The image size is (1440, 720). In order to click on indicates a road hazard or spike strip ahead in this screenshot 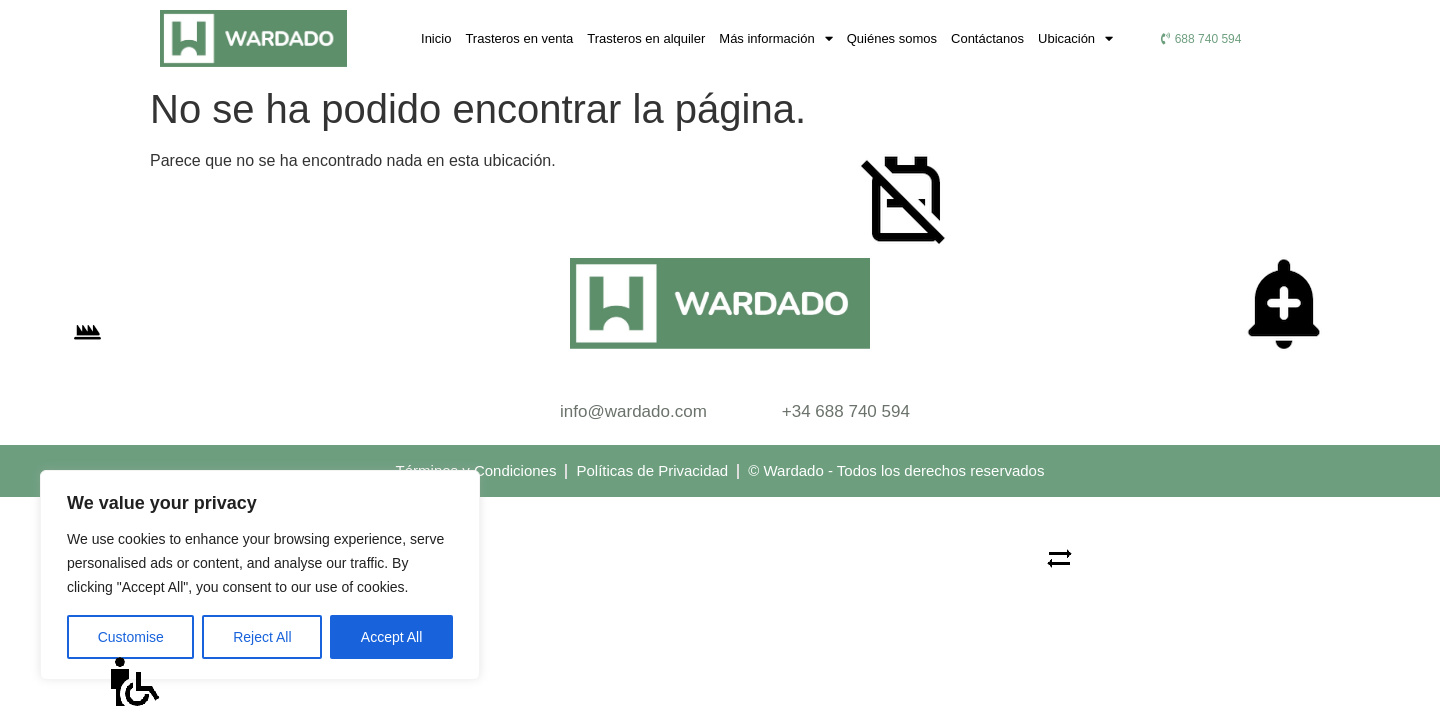, I will do `click(87, 331)`.